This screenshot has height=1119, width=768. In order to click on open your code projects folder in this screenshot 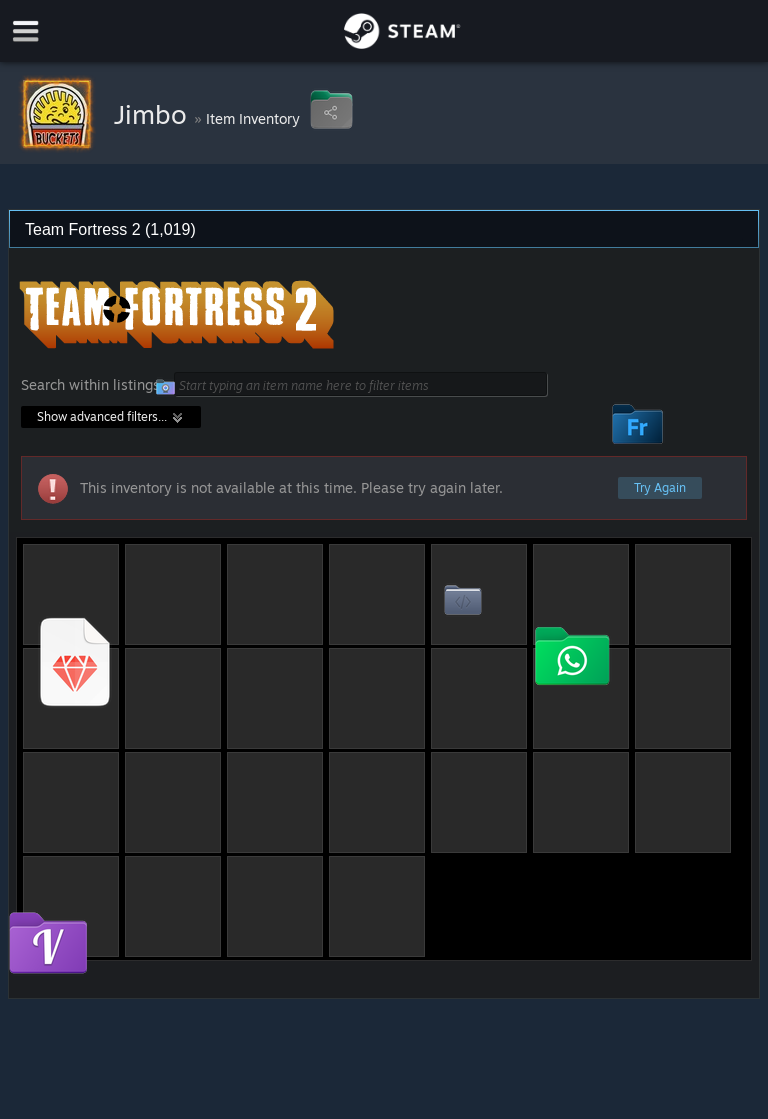, I will do `click(463, 600)`.